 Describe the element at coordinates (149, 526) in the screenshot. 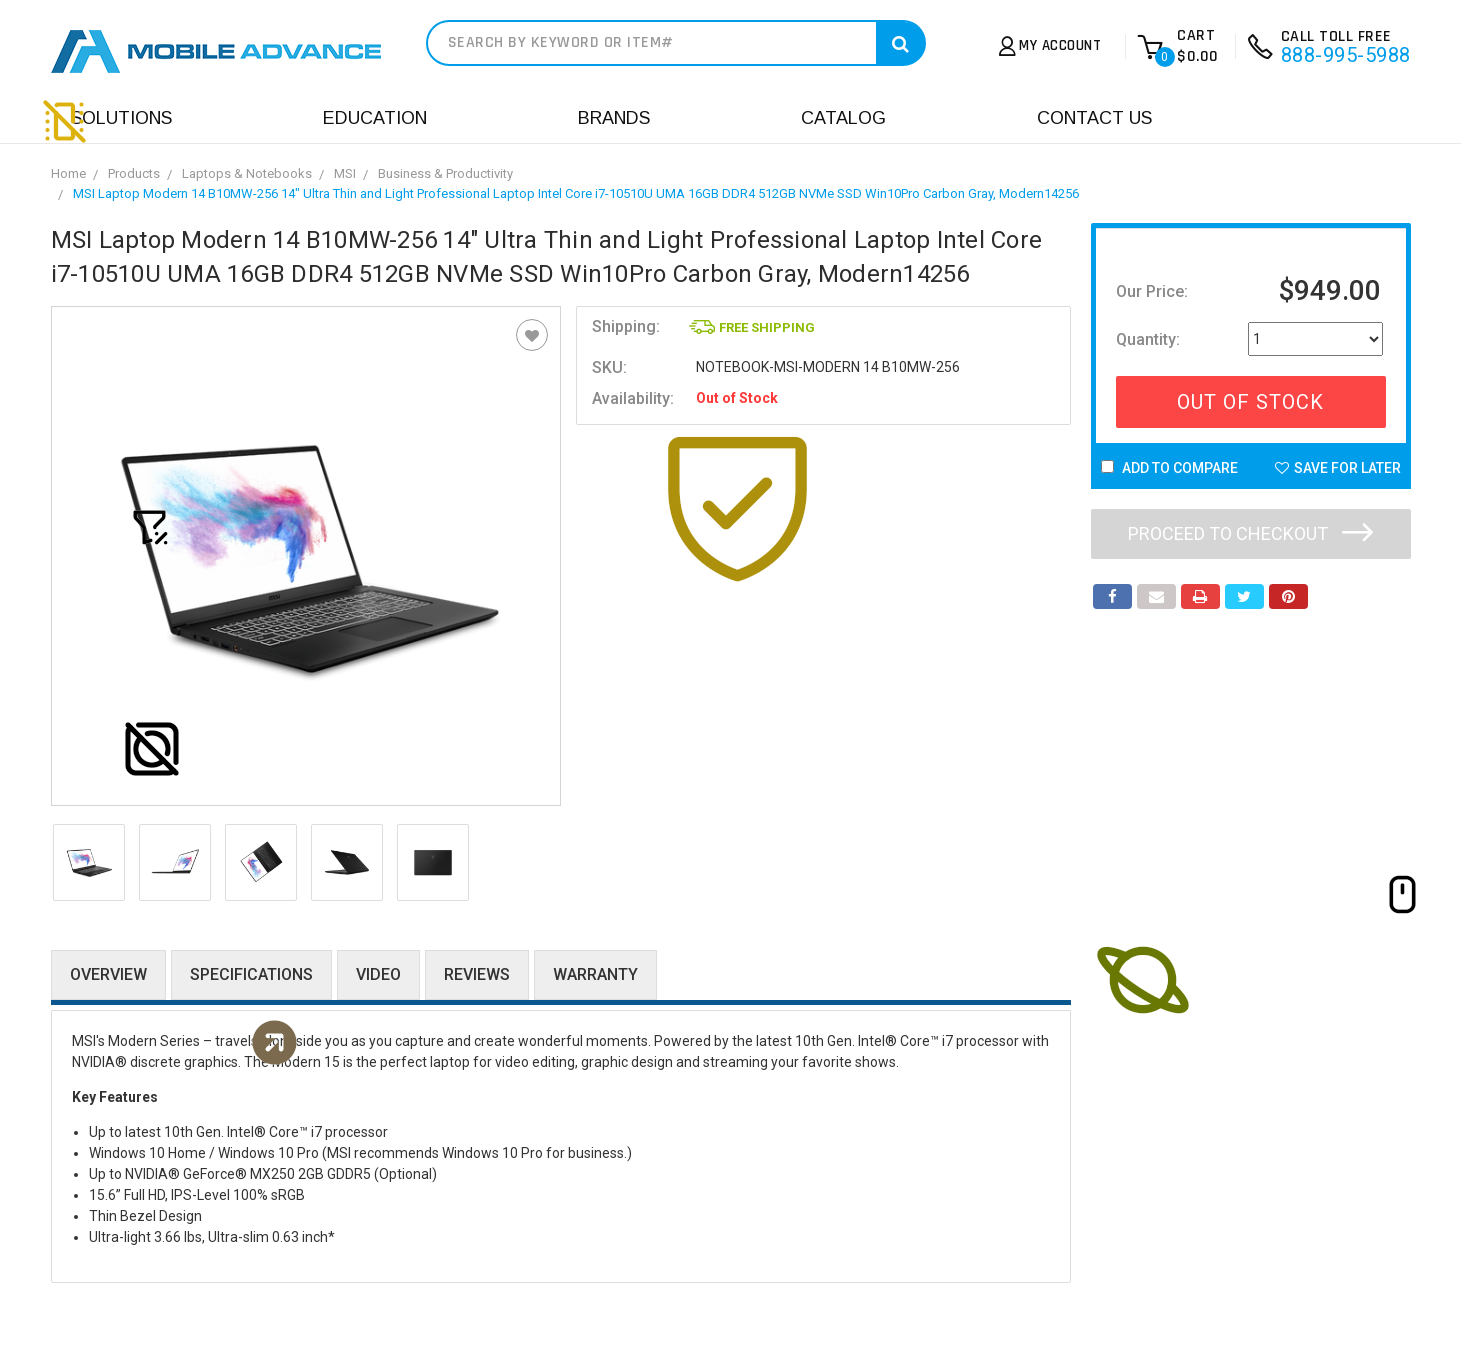

I see `filter results by discounted items` at that location.